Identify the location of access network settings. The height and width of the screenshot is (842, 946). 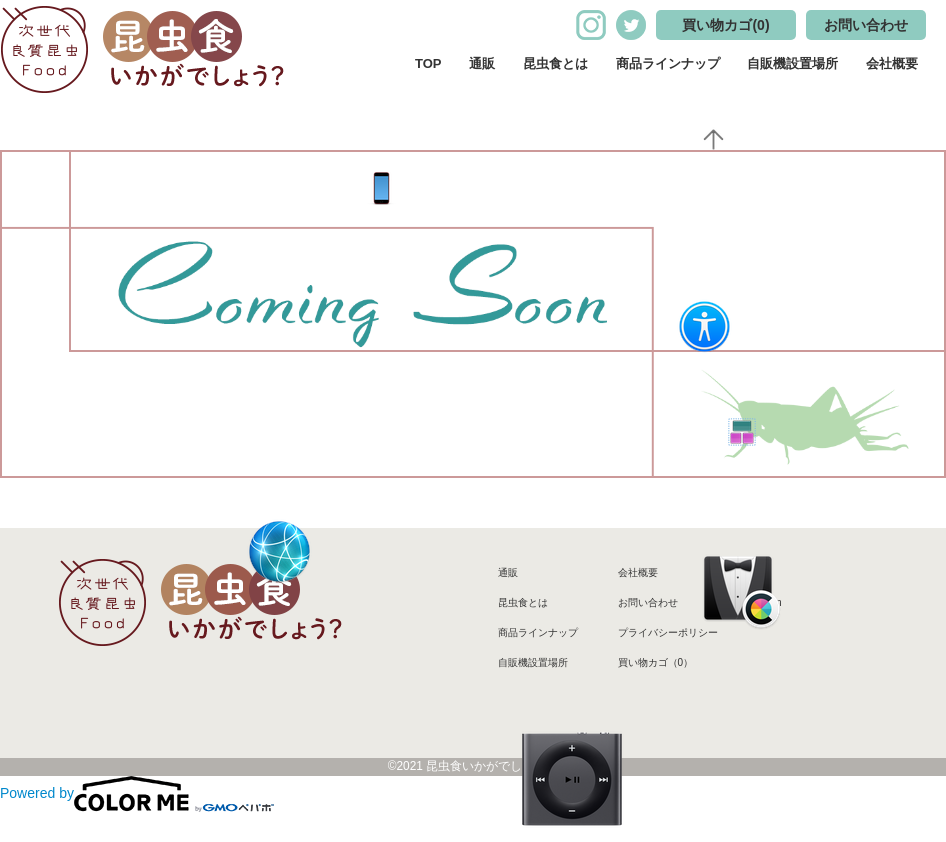
(279, 551).